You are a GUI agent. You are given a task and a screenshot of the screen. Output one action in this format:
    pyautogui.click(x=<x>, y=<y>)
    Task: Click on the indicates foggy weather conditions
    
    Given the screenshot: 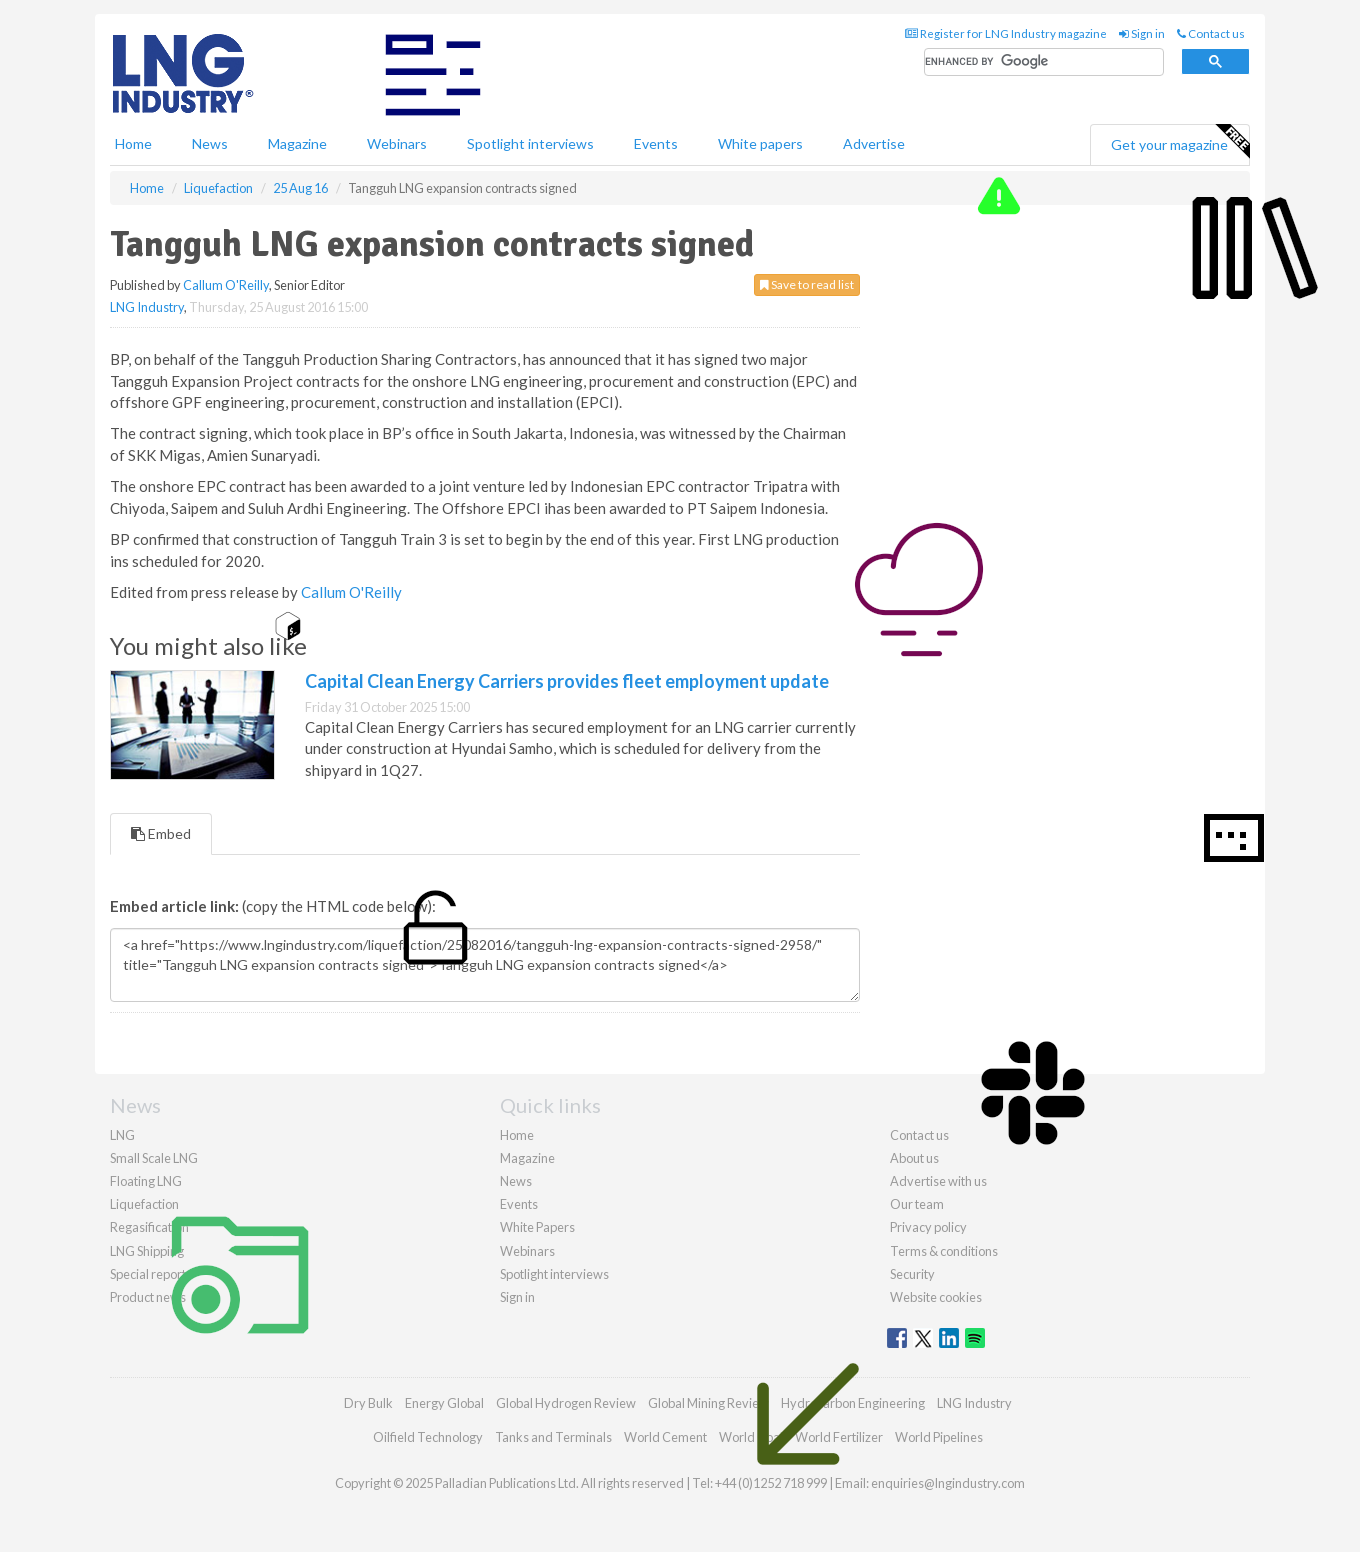 What is the action you would take?
    pyautogui.click(x=919, y=587)
    